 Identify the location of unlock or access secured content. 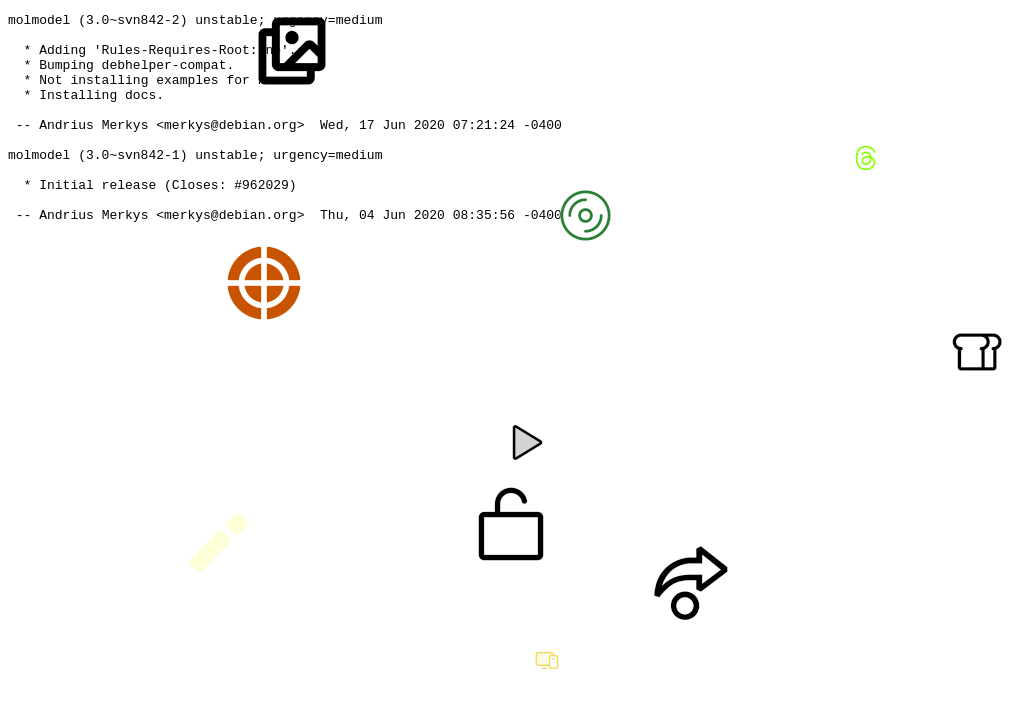
(511, 528).